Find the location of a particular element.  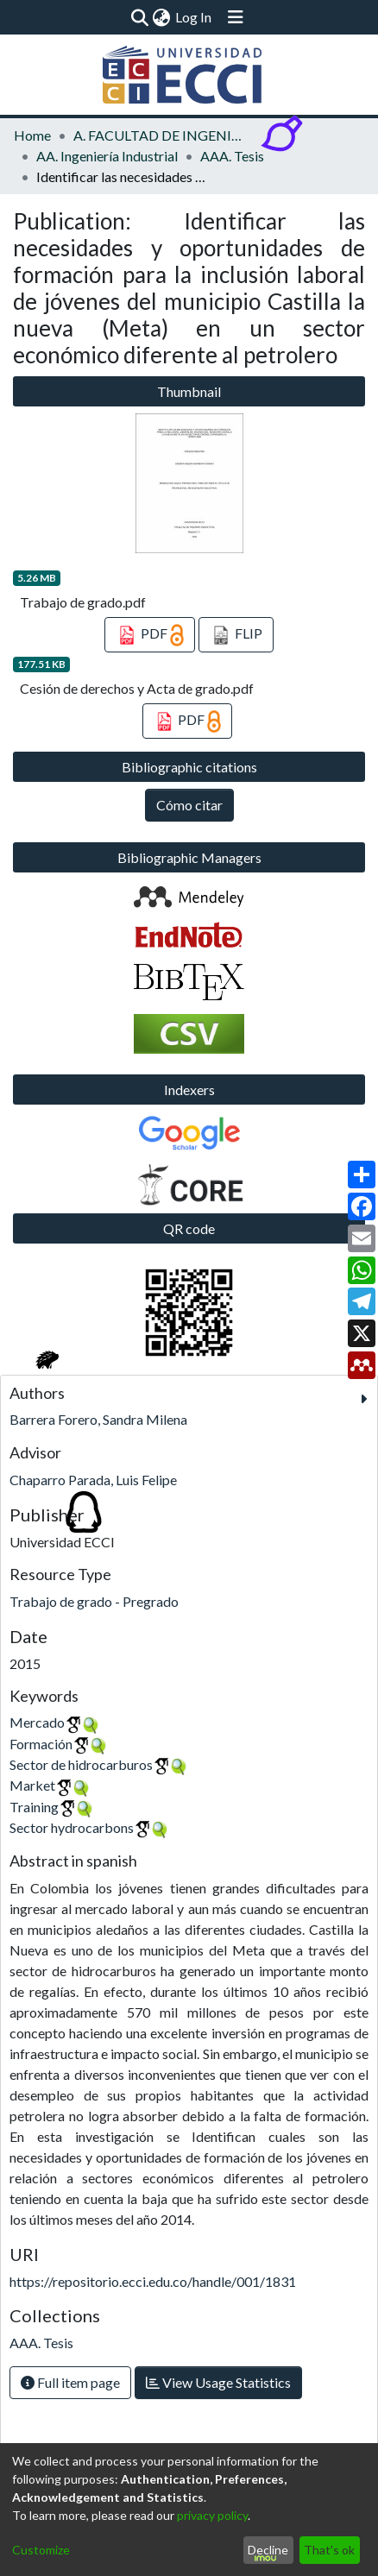

percy visual testing platform logo is located at coordinates (47, 1359).